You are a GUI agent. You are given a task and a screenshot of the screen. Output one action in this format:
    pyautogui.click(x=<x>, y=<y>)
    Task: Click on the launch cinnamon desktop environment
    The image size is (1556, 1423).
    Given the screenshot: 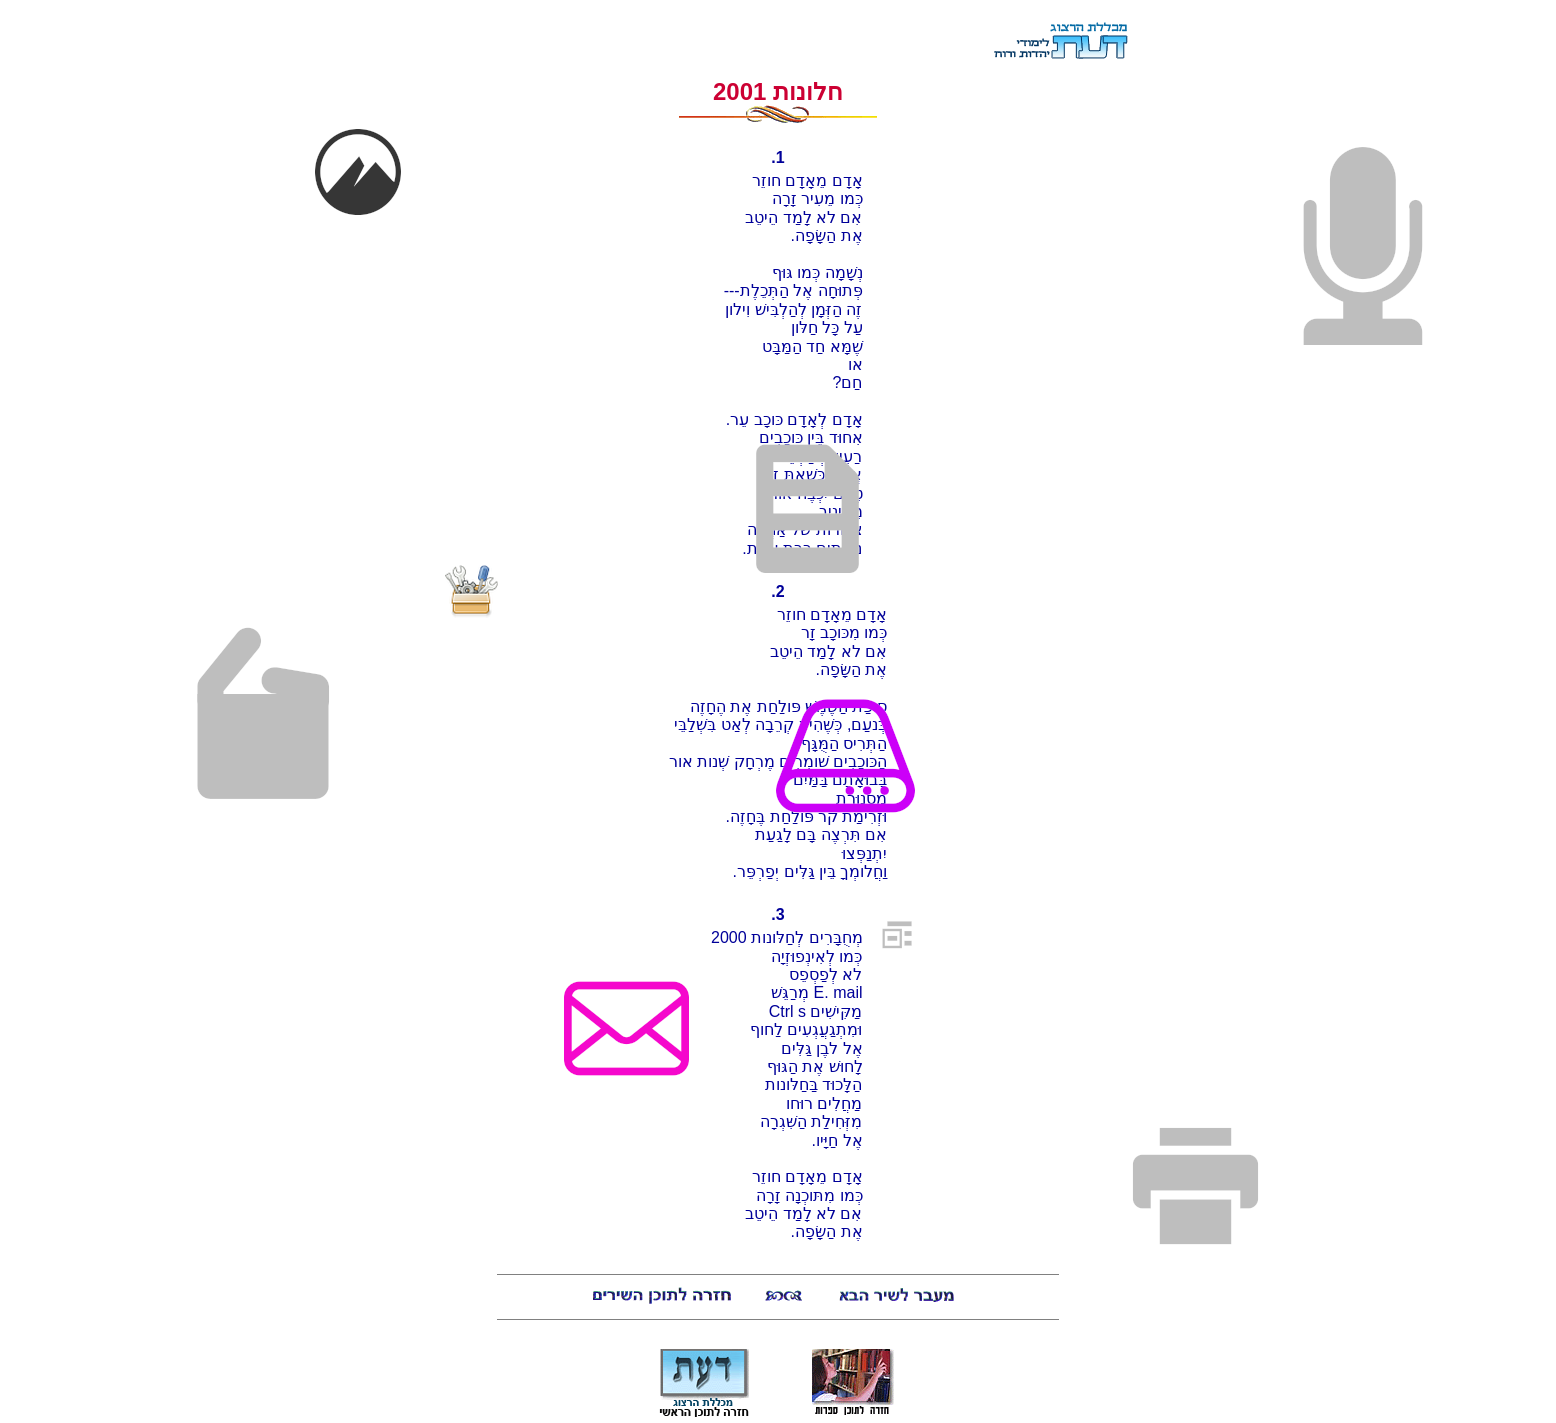 What is the action you would take?
    pyautogui.click(x=358, y=172)
    